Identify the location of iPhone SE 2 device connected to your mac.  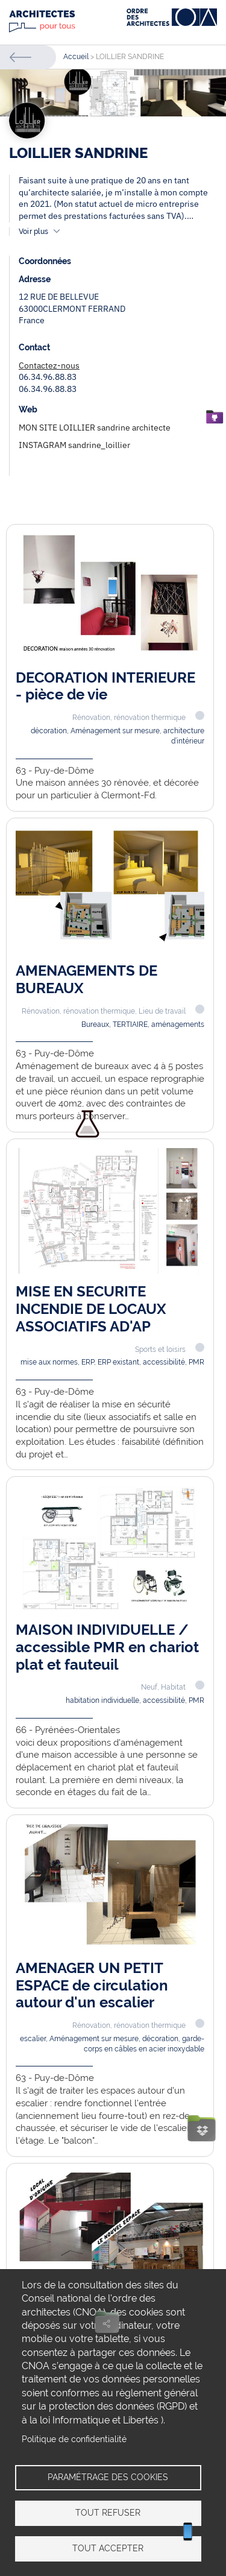
(187, 2531).